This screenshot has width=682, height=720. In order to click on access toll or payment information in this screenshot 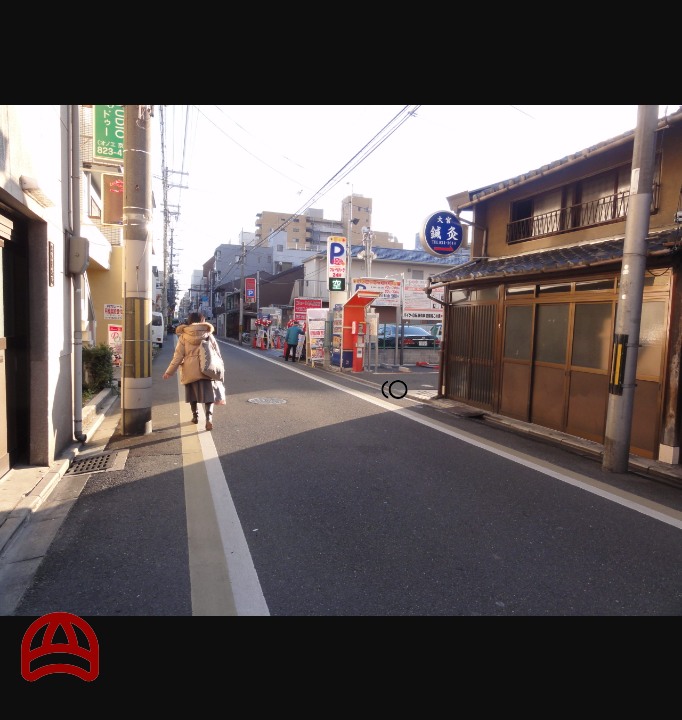, I will do `click(394, 389)`.